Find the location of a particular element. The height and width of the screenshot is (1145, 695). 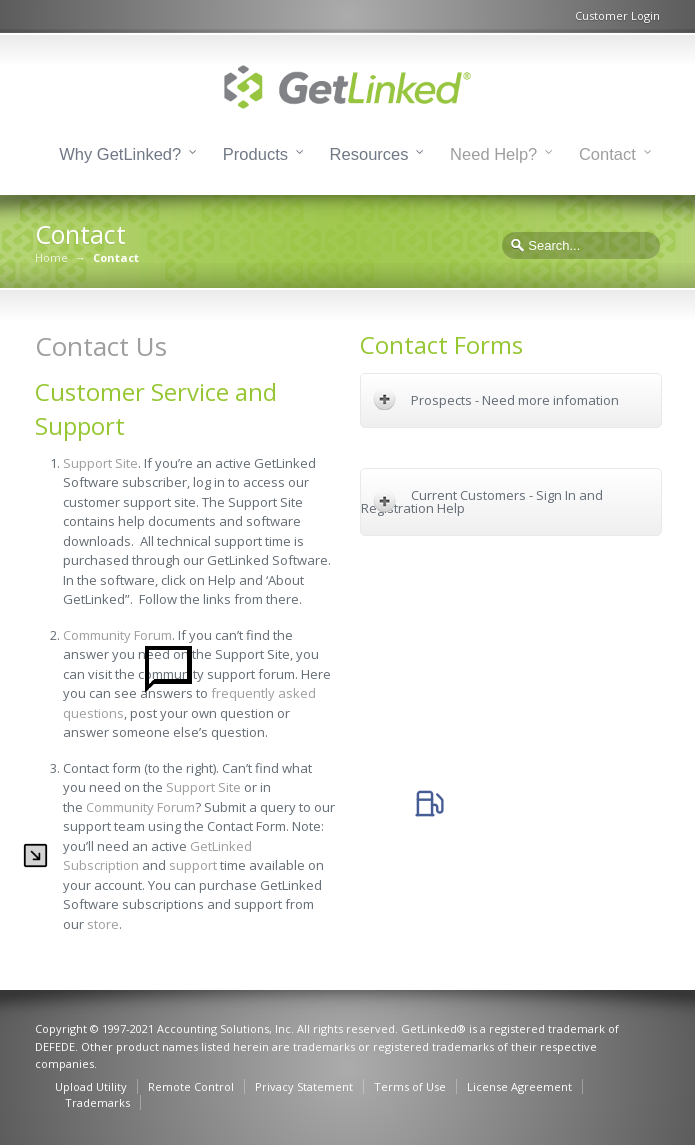

find nearby gas stations is located at coordinates (429, 803).